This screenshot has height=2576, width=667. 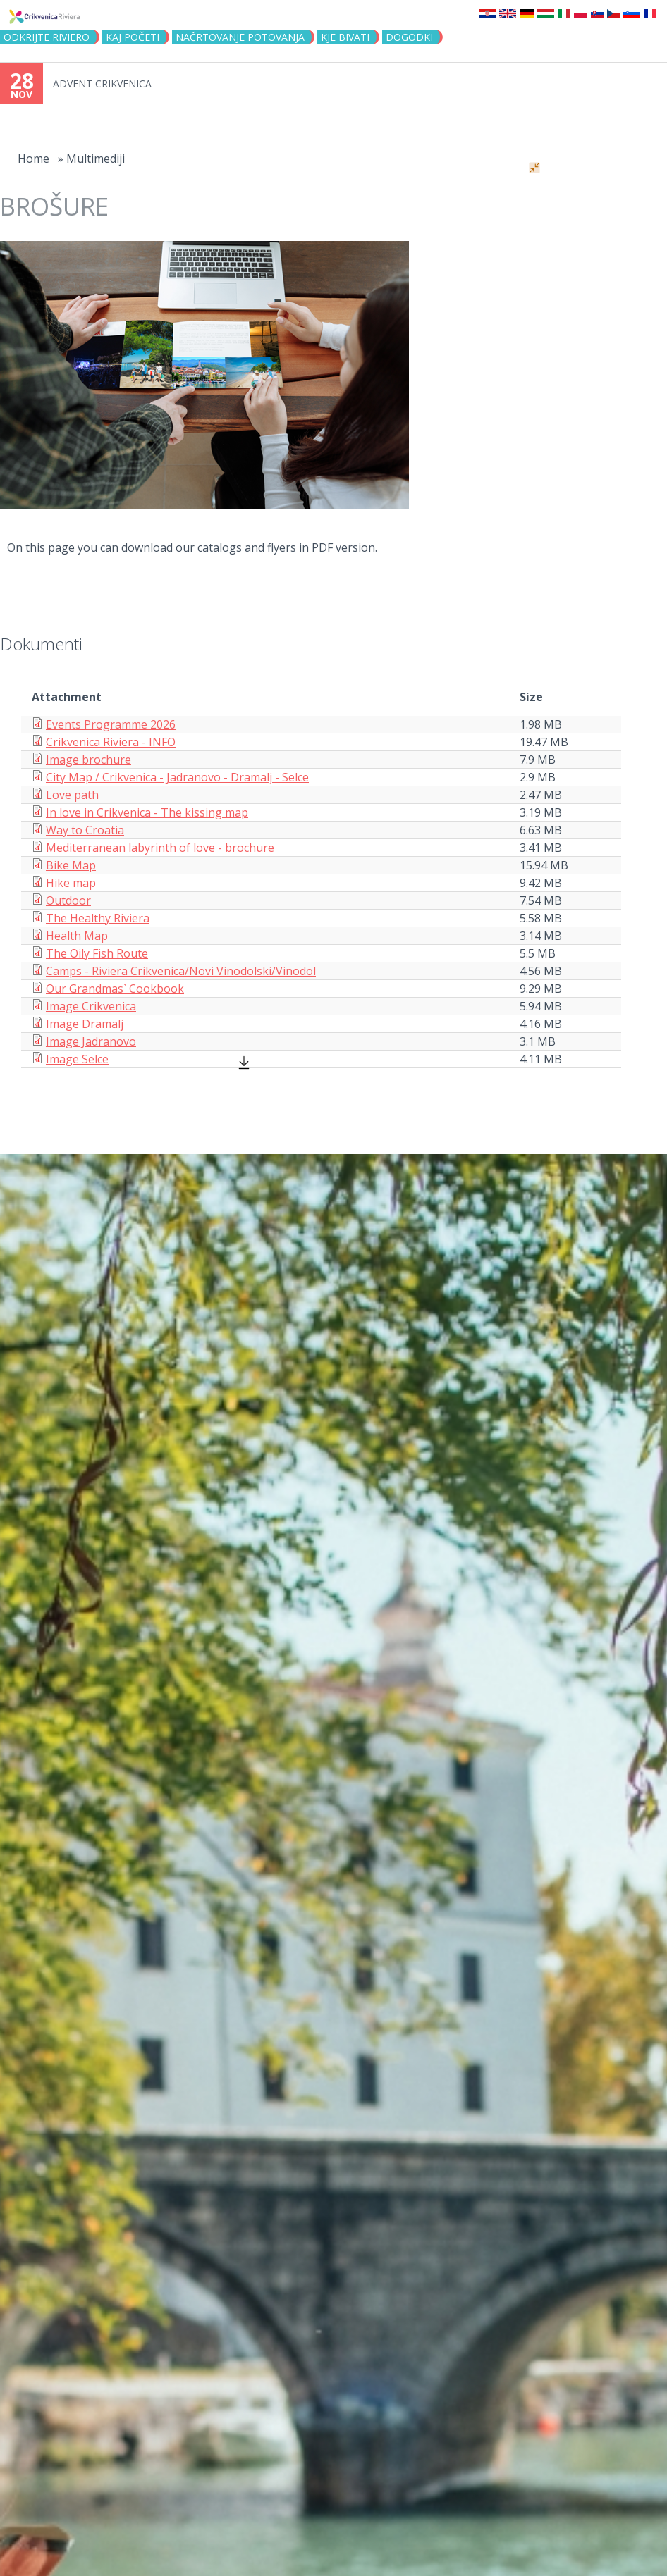 I want to click on move item to bottom of list, so click(x=244, y=1063).